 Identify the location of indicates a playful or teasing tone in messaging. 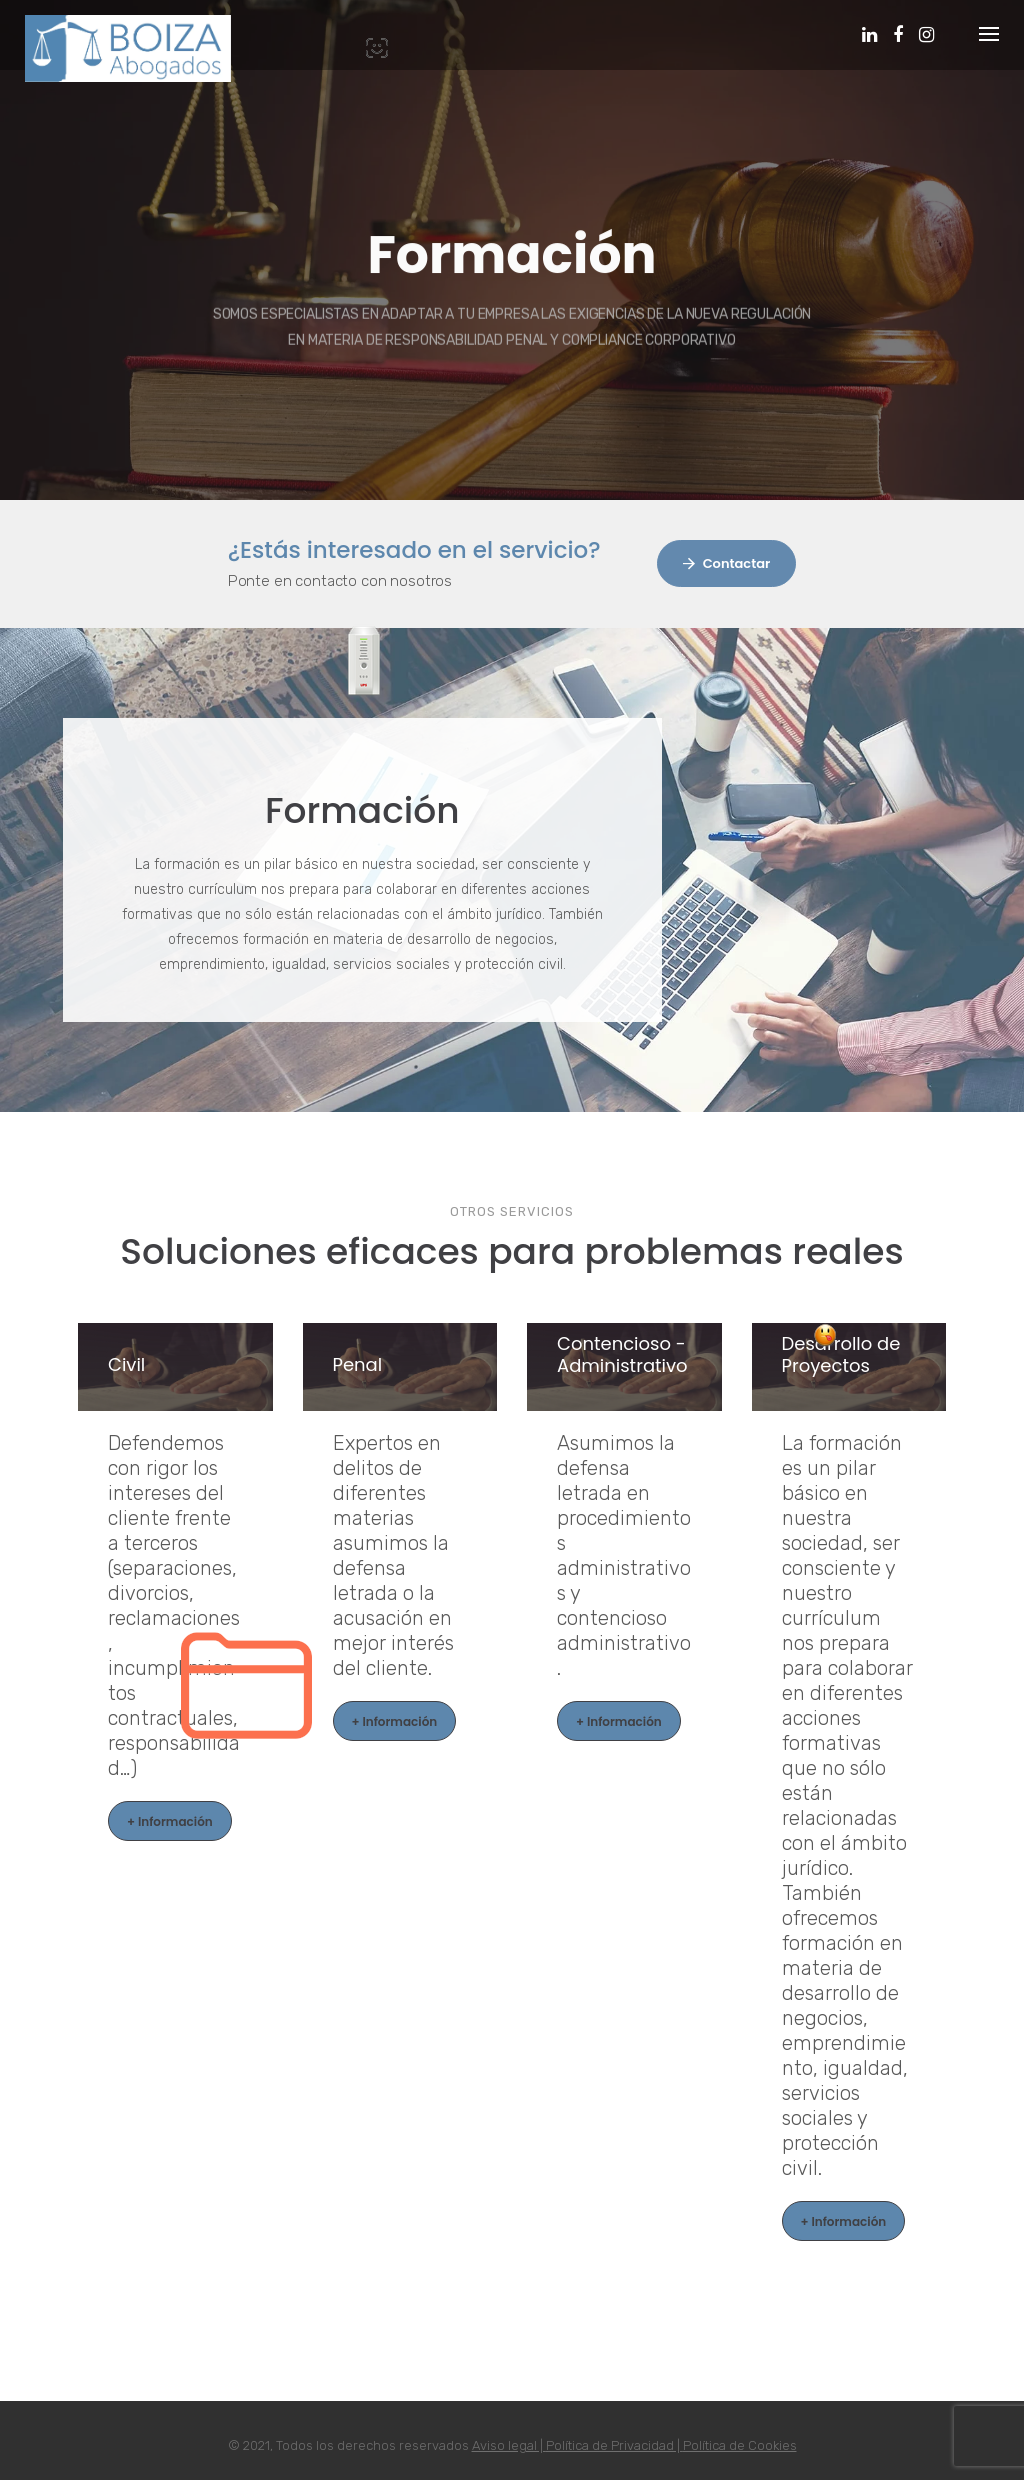
(825, 1335).